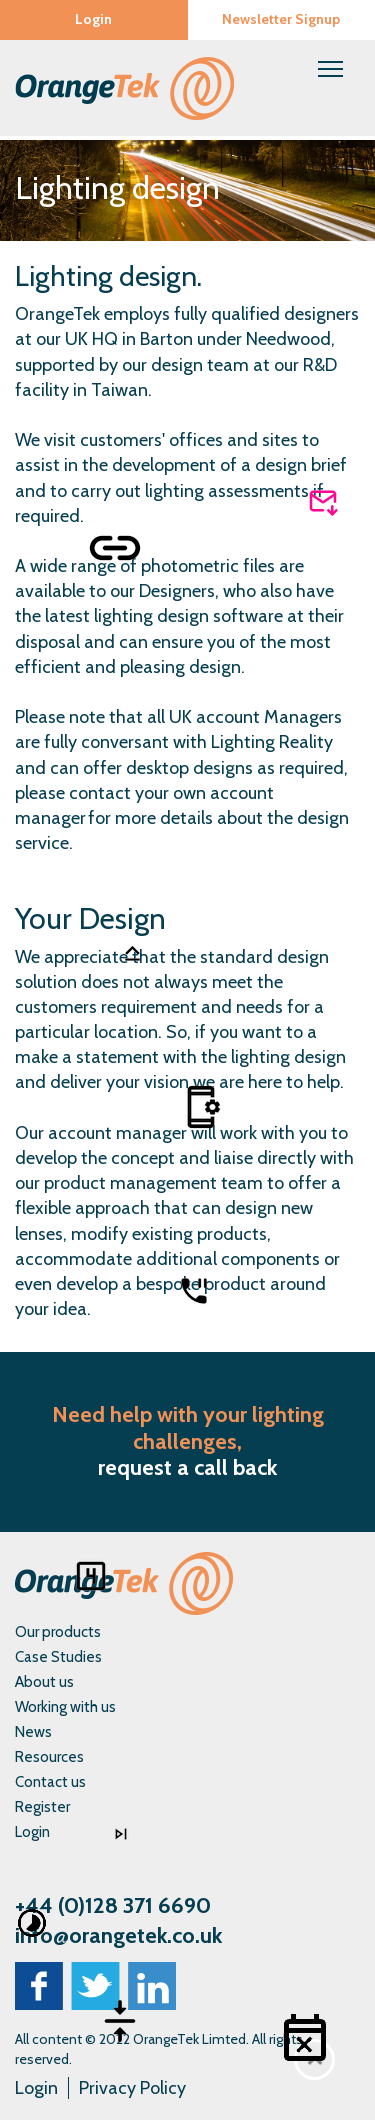 This screenshot has height=2120, width=375. What do you see at coordinates (194, 1291) in the screenshot?
I see `call on hold` at bounding box center [194, 1291].